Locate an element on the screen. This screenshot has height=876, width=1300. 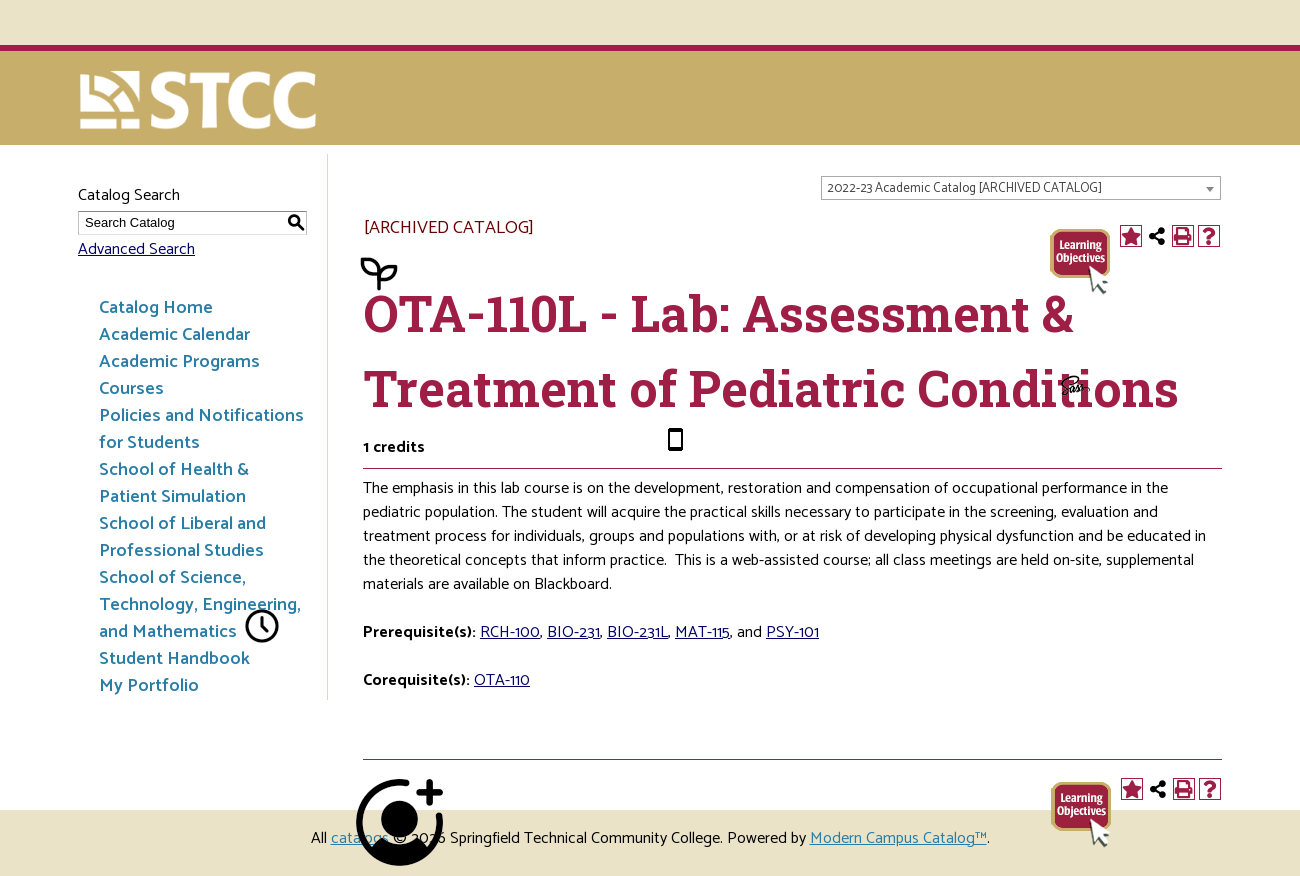
sass stylesheet preprocessor logo is located at coordinates (1075, 385).